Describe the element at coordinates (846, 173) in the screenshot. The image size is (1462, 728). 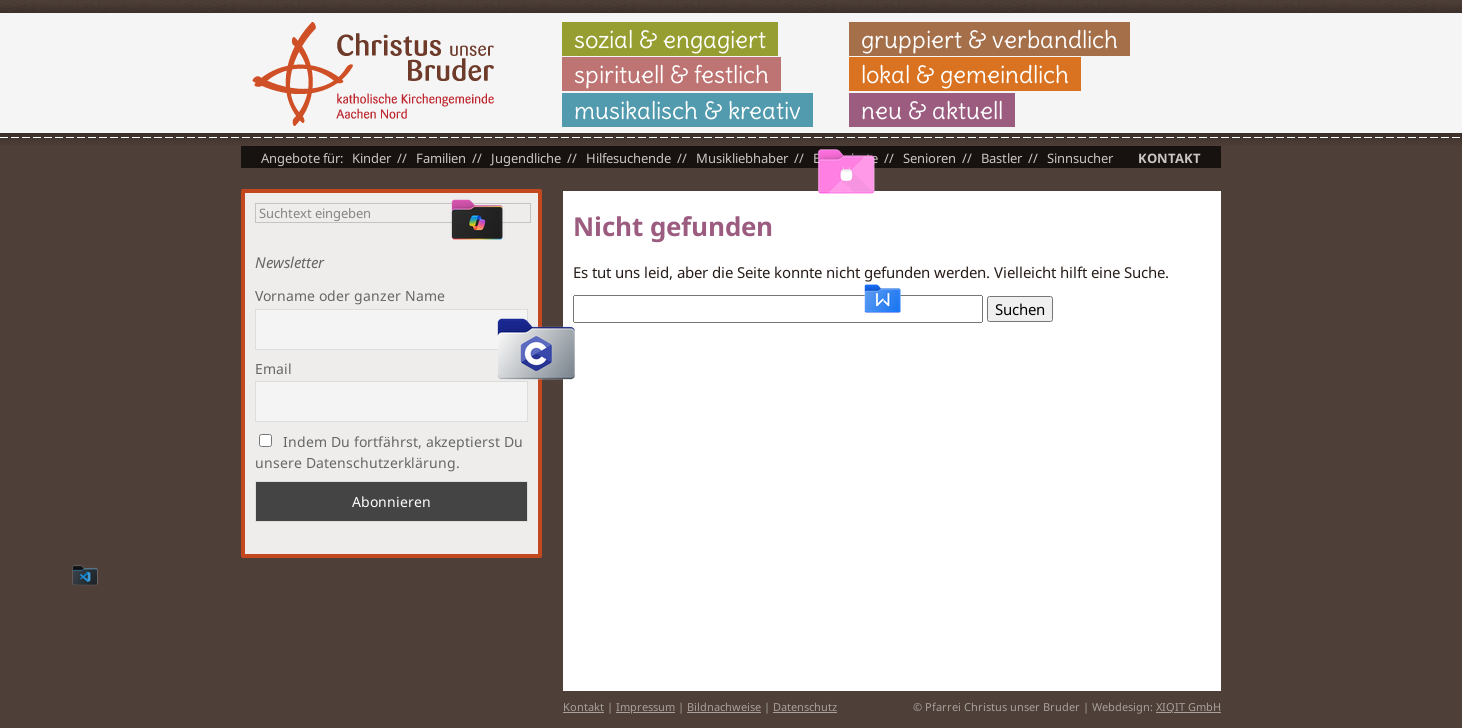
I see `open android marshmallow system folder` at that location.